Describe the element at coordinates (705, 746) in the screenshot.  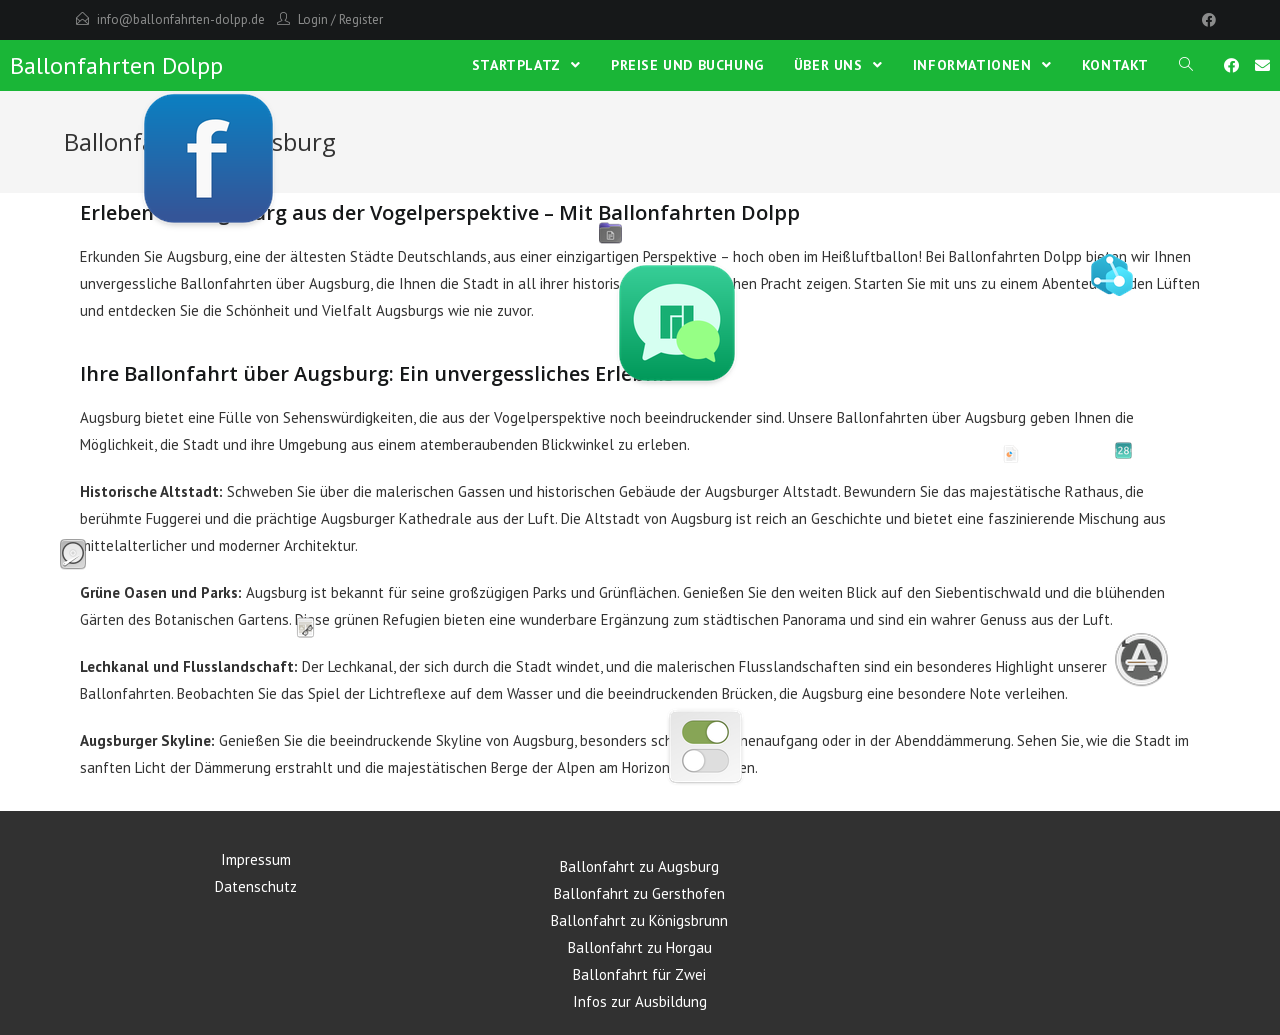
I see `open desktop preferences or settings` at that location.